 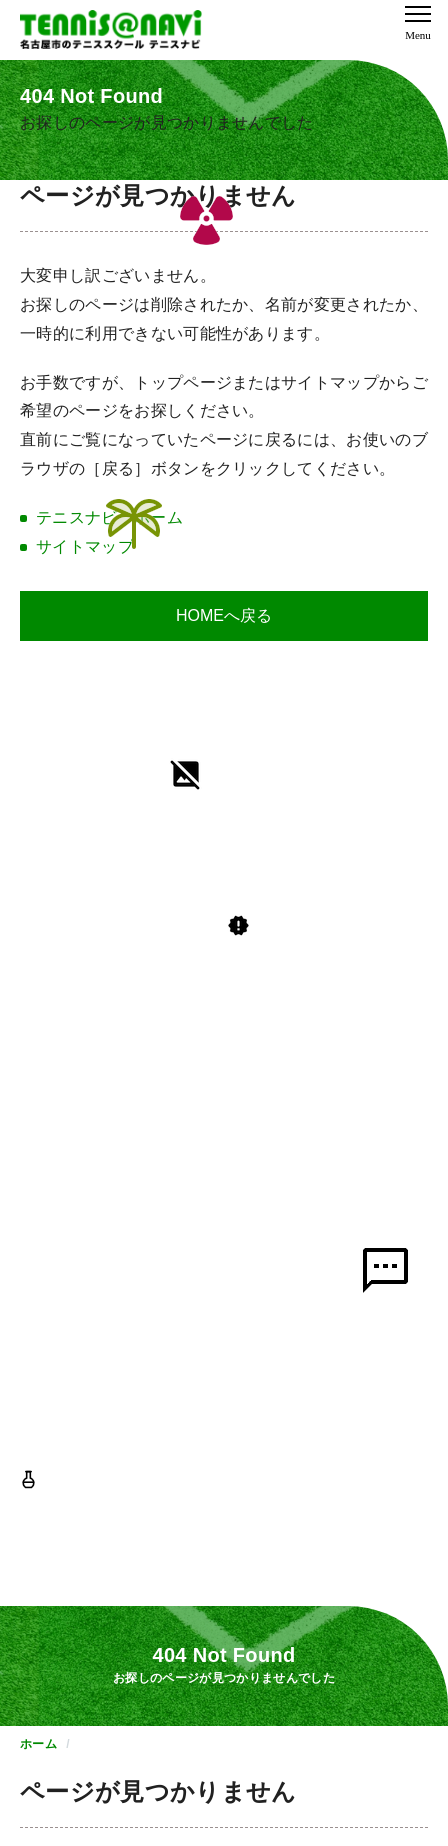 I want to click on open text messaging app, so click(x=385, y=1270).